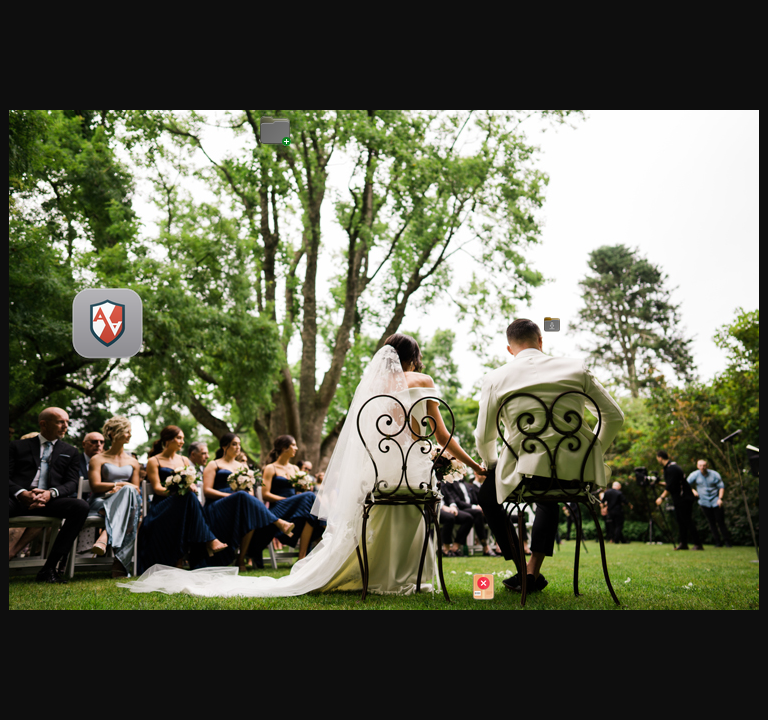  I want to click on access your downloads folder, so click(552, 324).